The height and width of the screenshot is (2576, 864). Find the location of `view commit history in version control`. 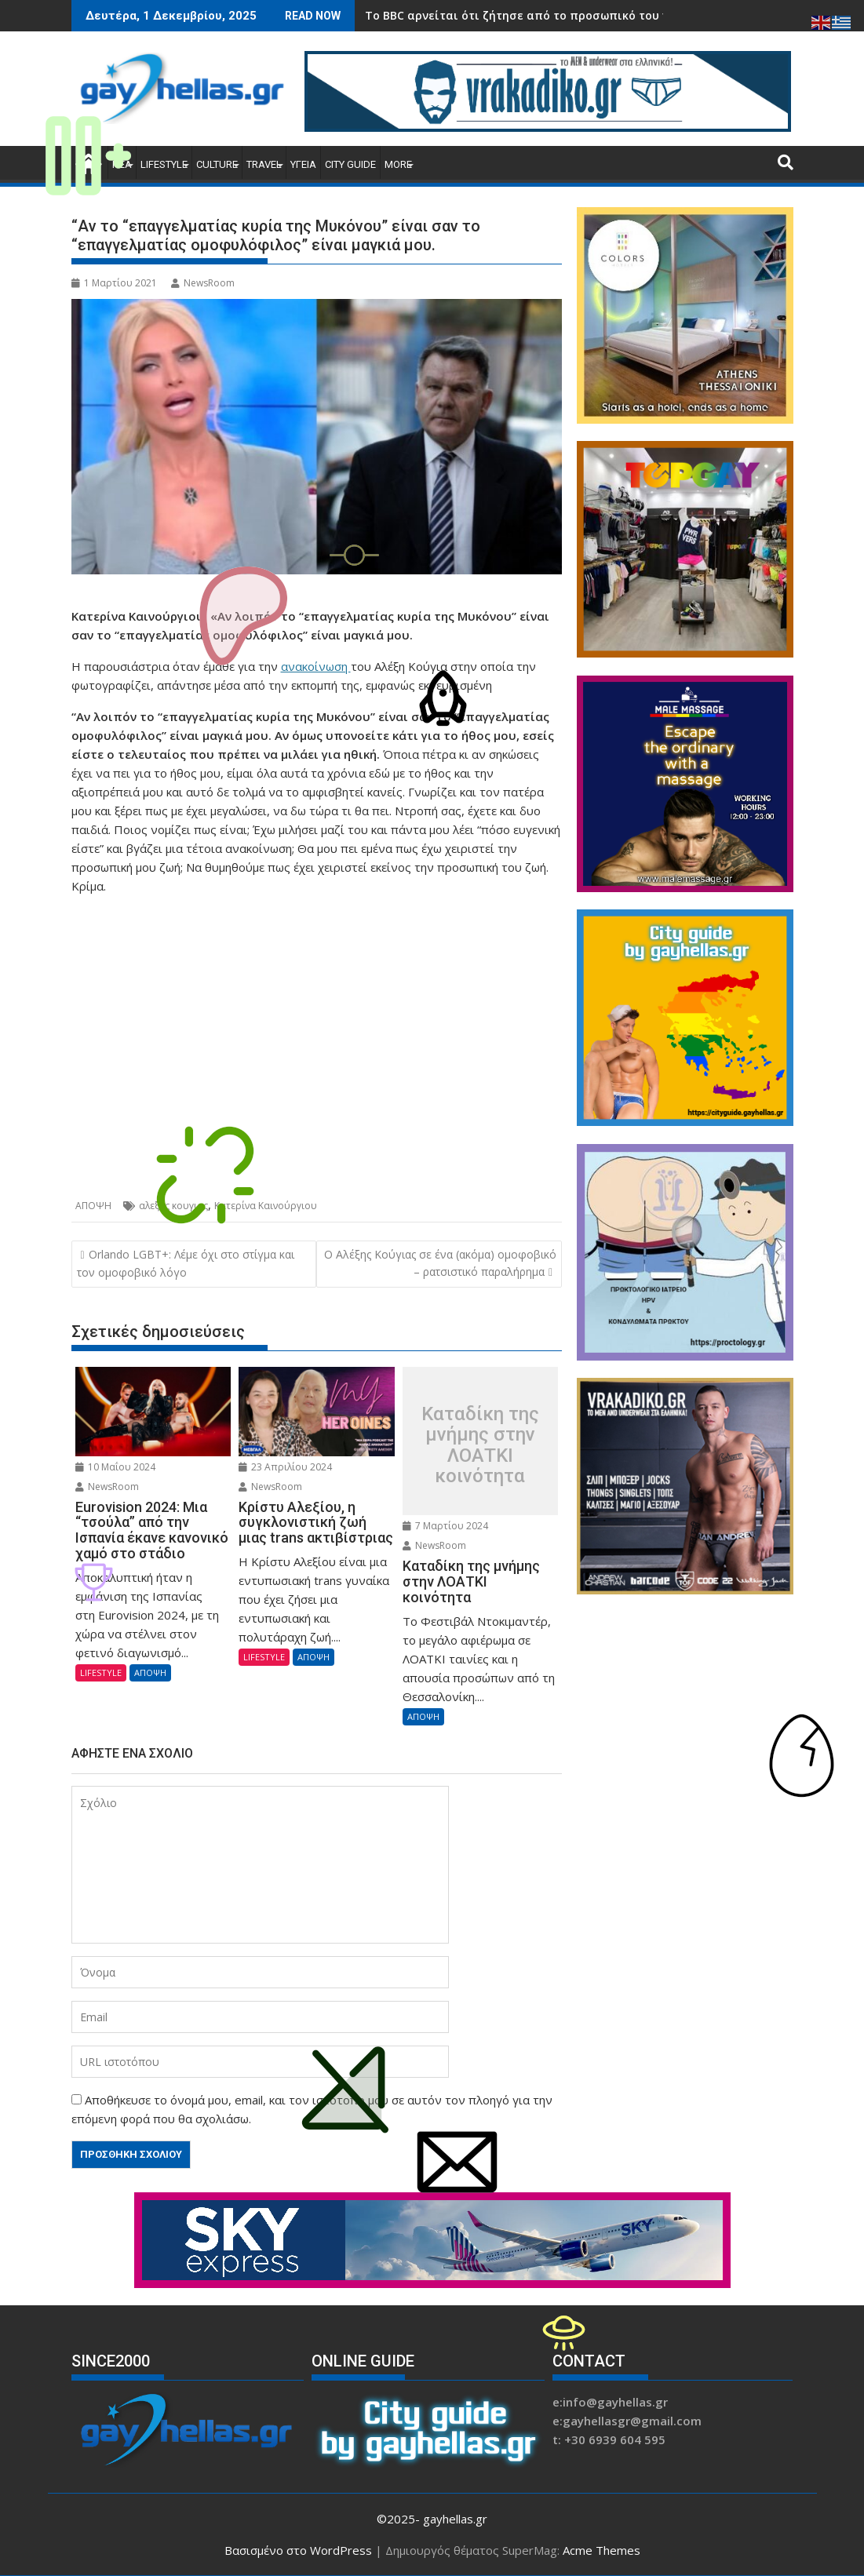

view commit history in version control is located at coordinates (354, 555).